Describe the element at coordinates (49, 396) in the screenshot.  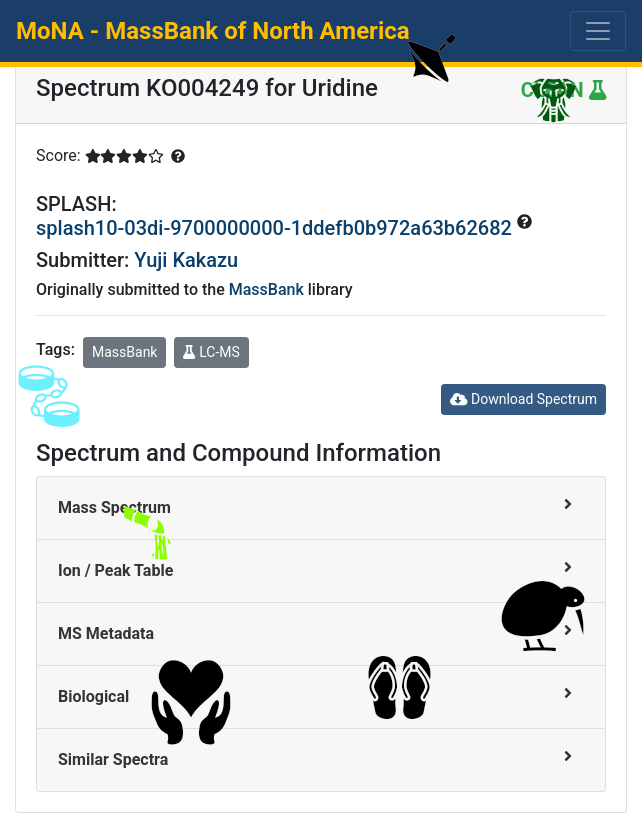
I see `indicates a prisoner or captive character status` at that location.